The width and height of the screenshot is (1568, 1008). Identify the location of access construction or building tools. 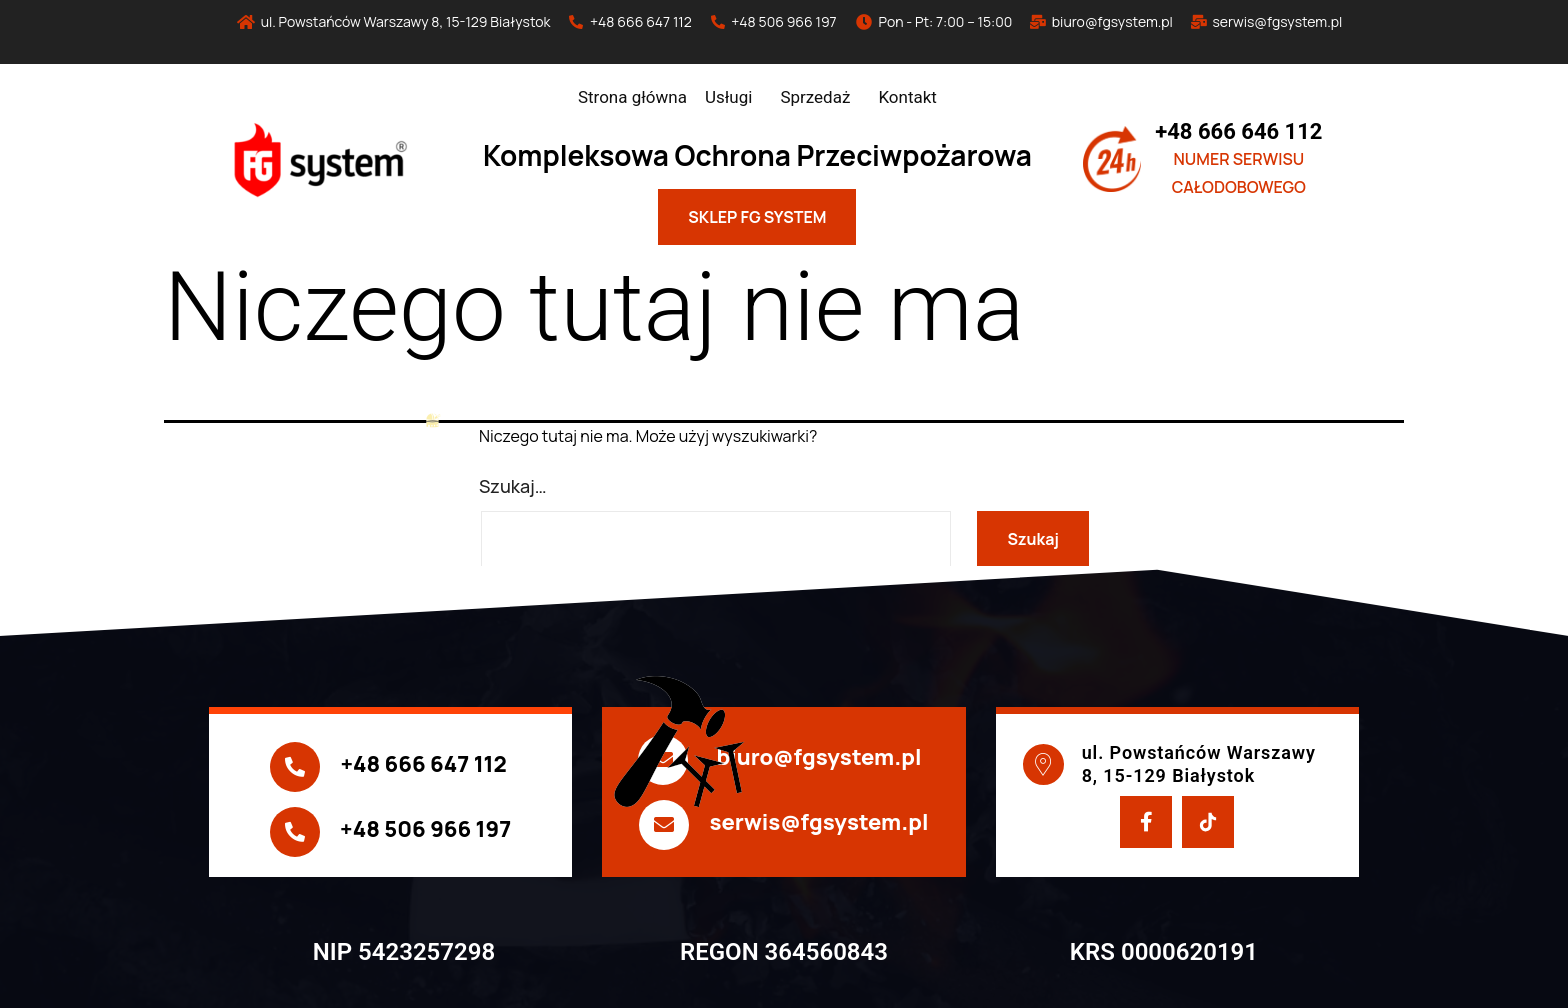
(679, 741).